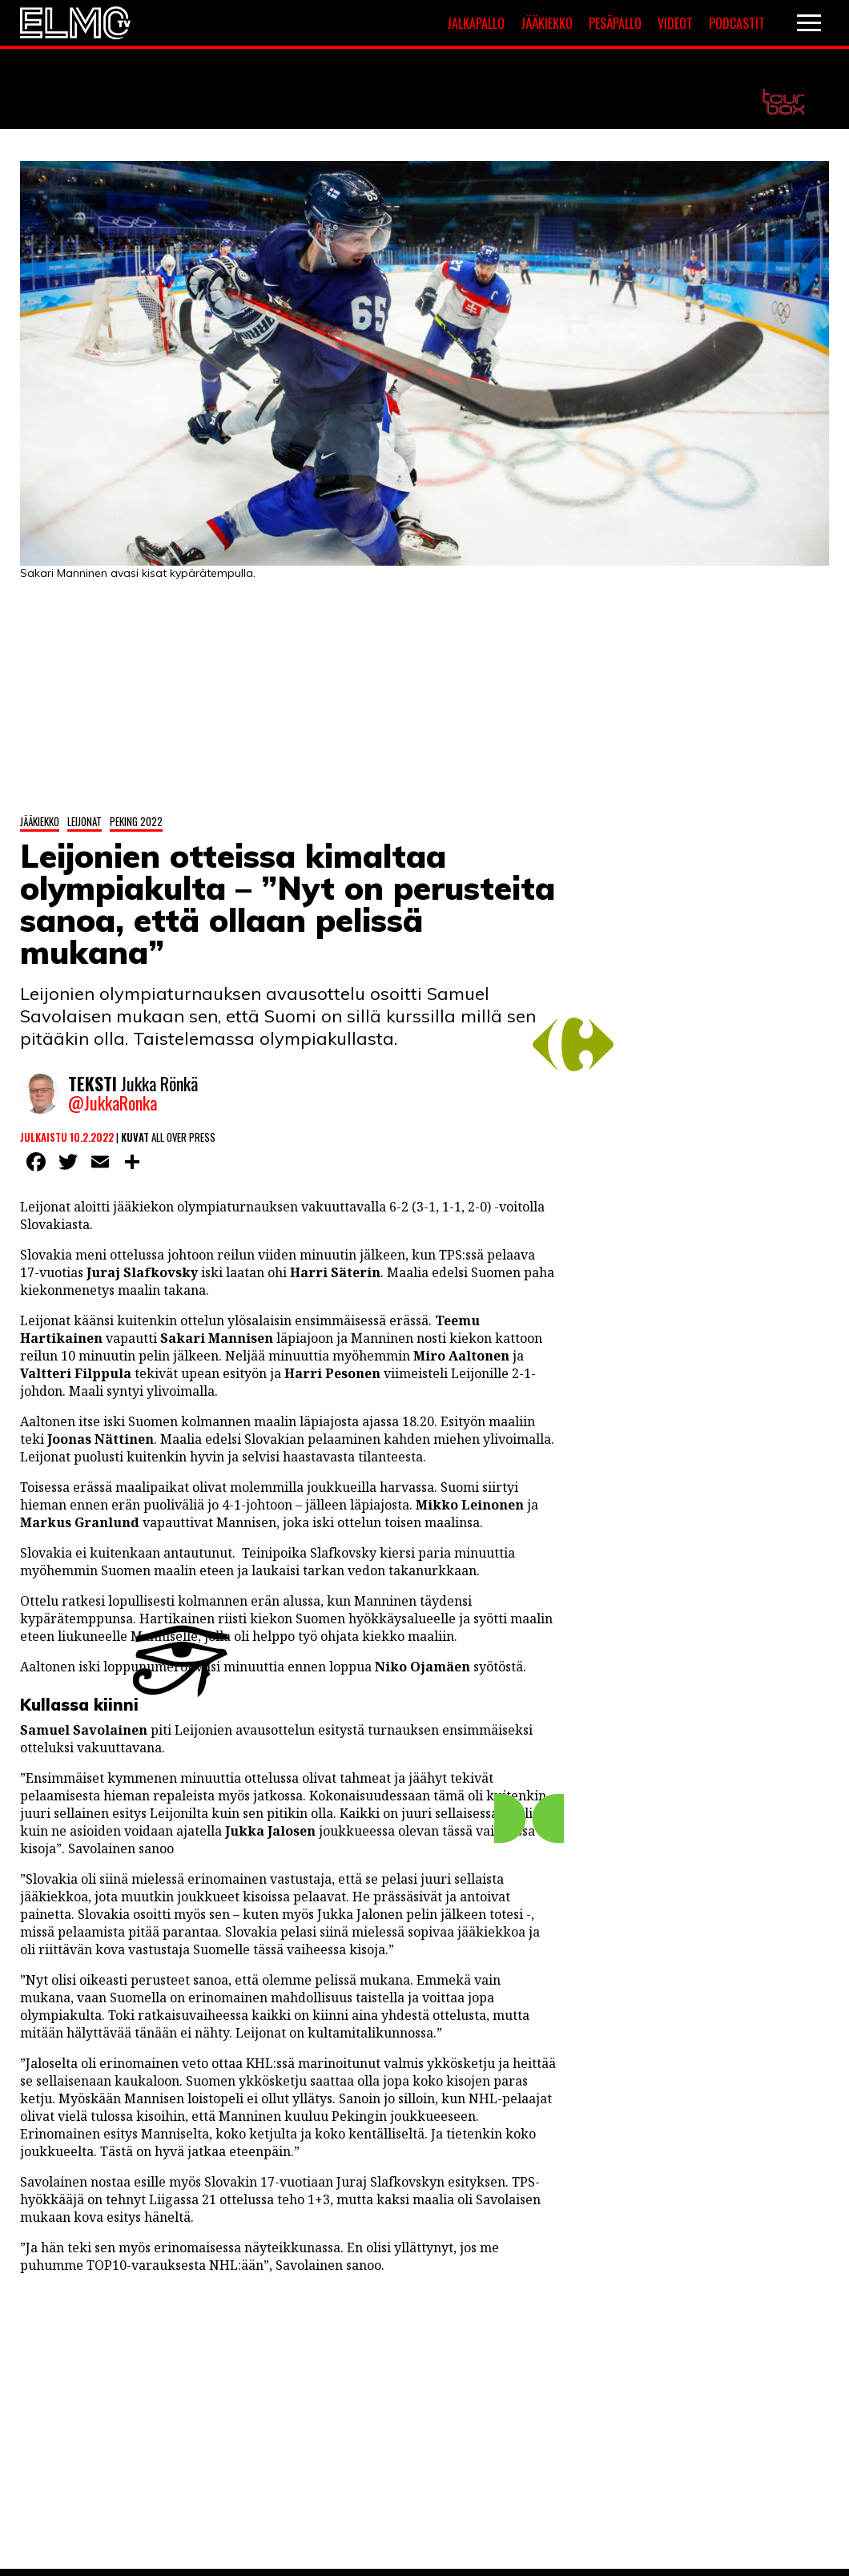 The width and height of the screenshot is (849, 2576). Describe the element at coordinates (529, 1818) in the screenshot. I see `indicates dolby audio or surround sound support` at that location.